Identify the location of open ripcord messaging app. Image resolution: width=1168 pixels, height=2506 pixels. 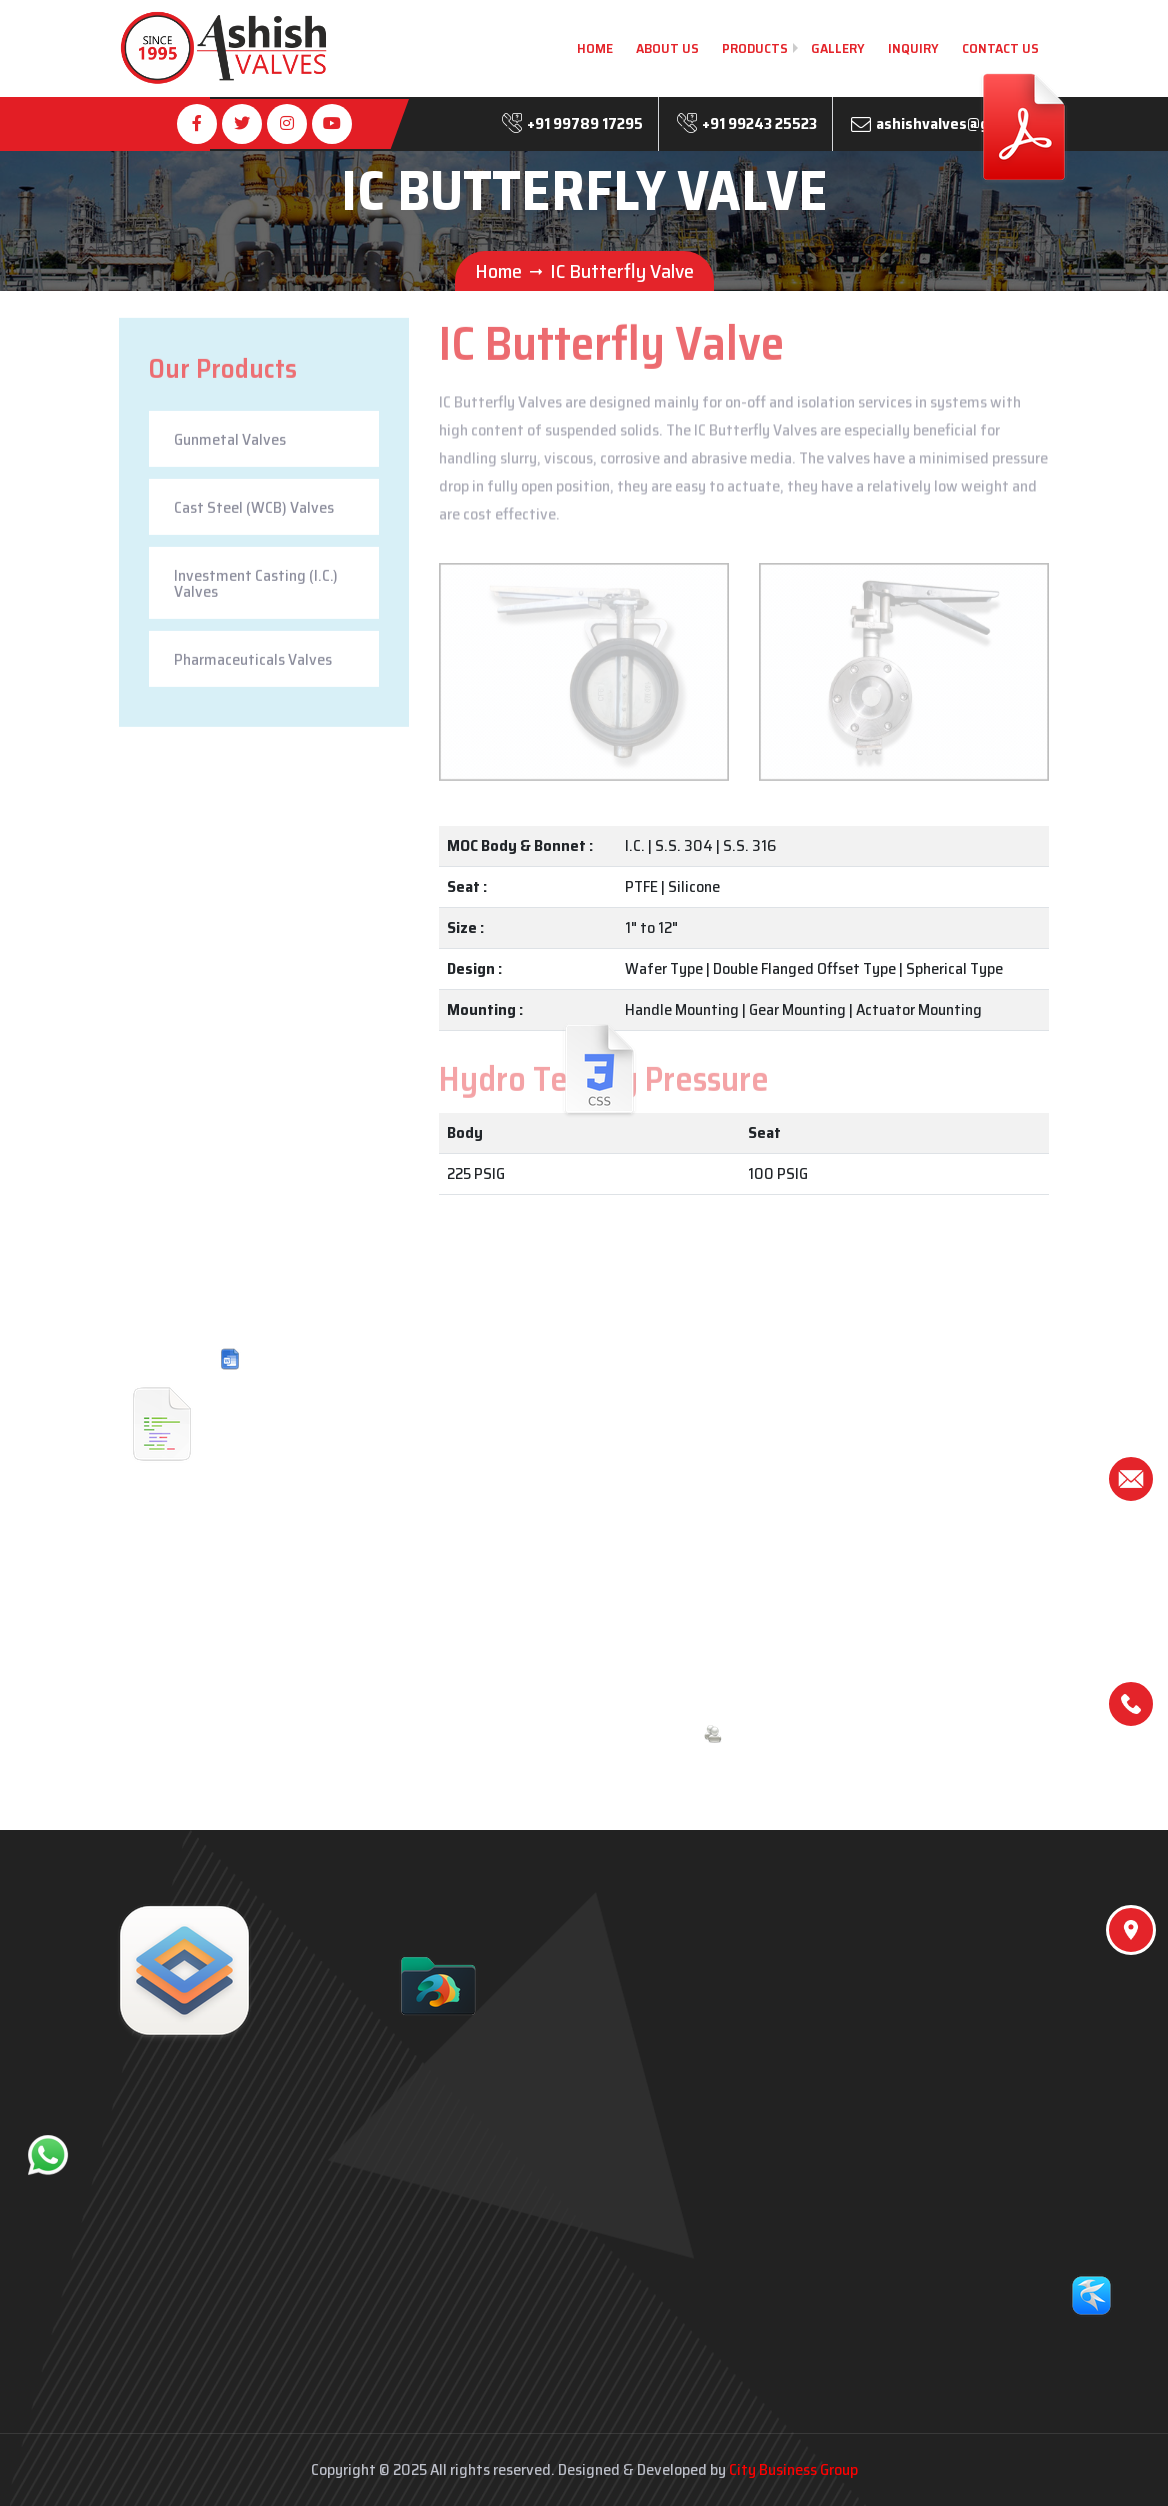
(184, 1970).